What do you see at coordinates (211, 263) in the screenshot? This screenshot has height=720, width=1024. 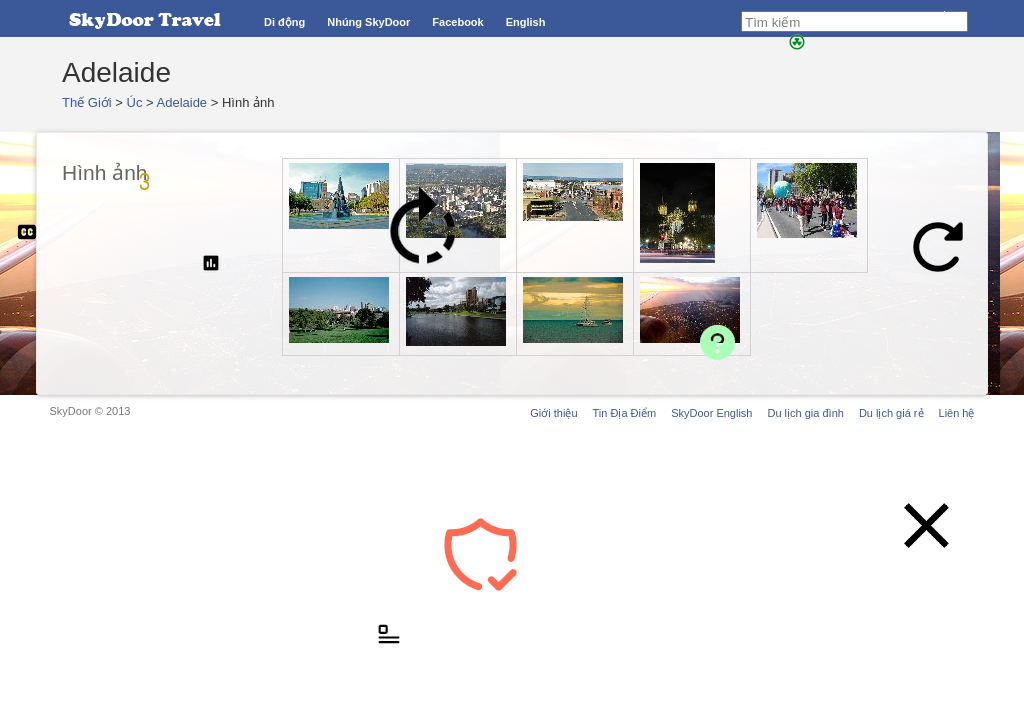 I see `insert a chart or graph into document` at bounding box center [211, 263].